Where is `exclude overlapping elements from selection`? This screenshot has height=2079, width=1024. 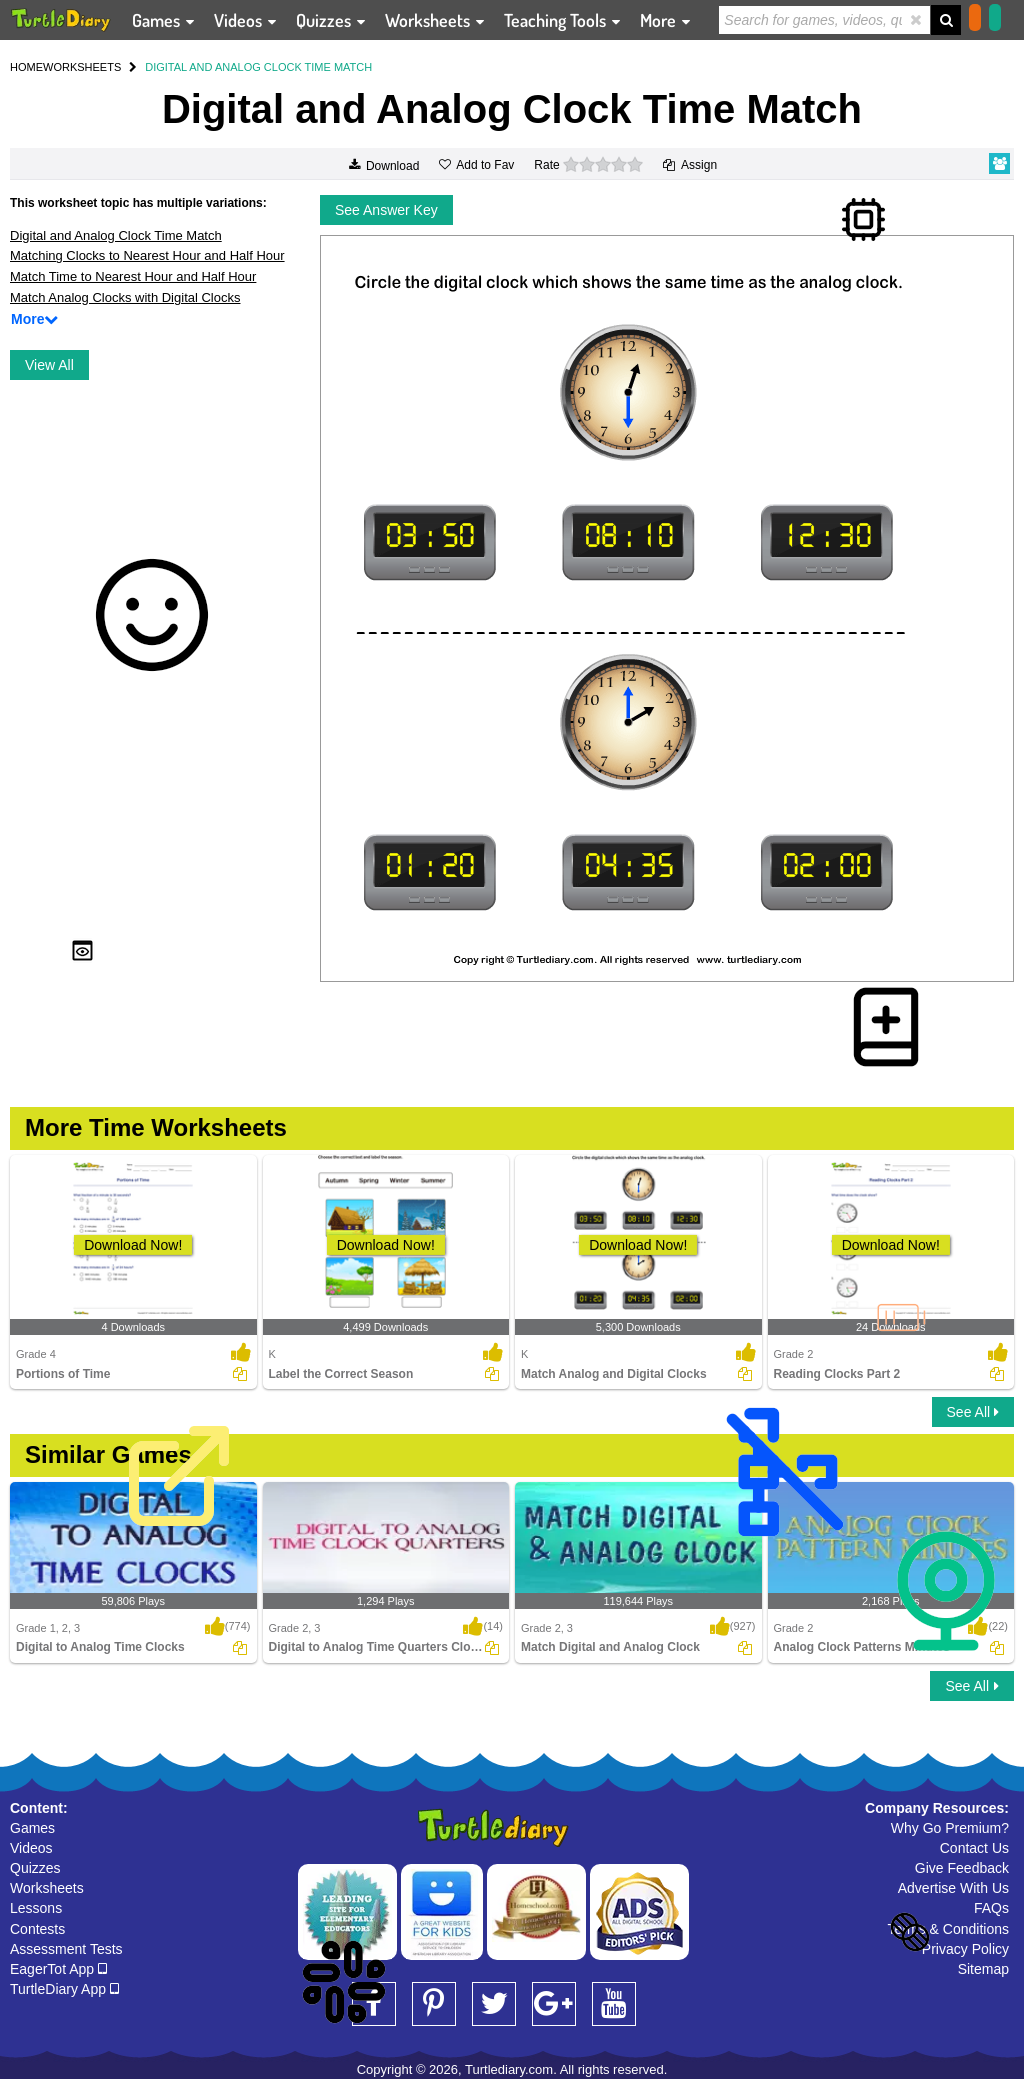 exclude overlapping elements from selection is located at coordinates (910, 1932).